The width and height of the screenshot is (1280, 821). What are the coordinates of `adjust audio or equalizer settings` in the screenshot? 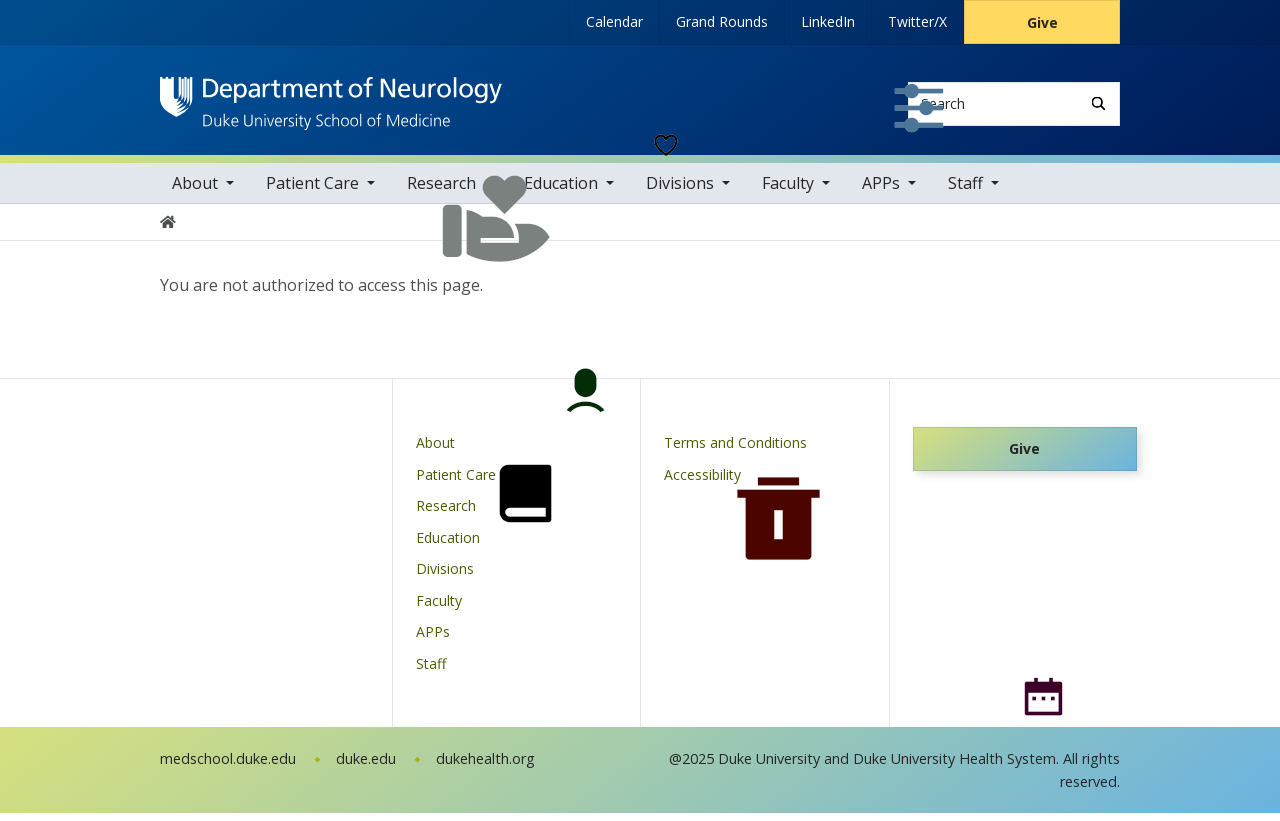 It's located at (919, 108).